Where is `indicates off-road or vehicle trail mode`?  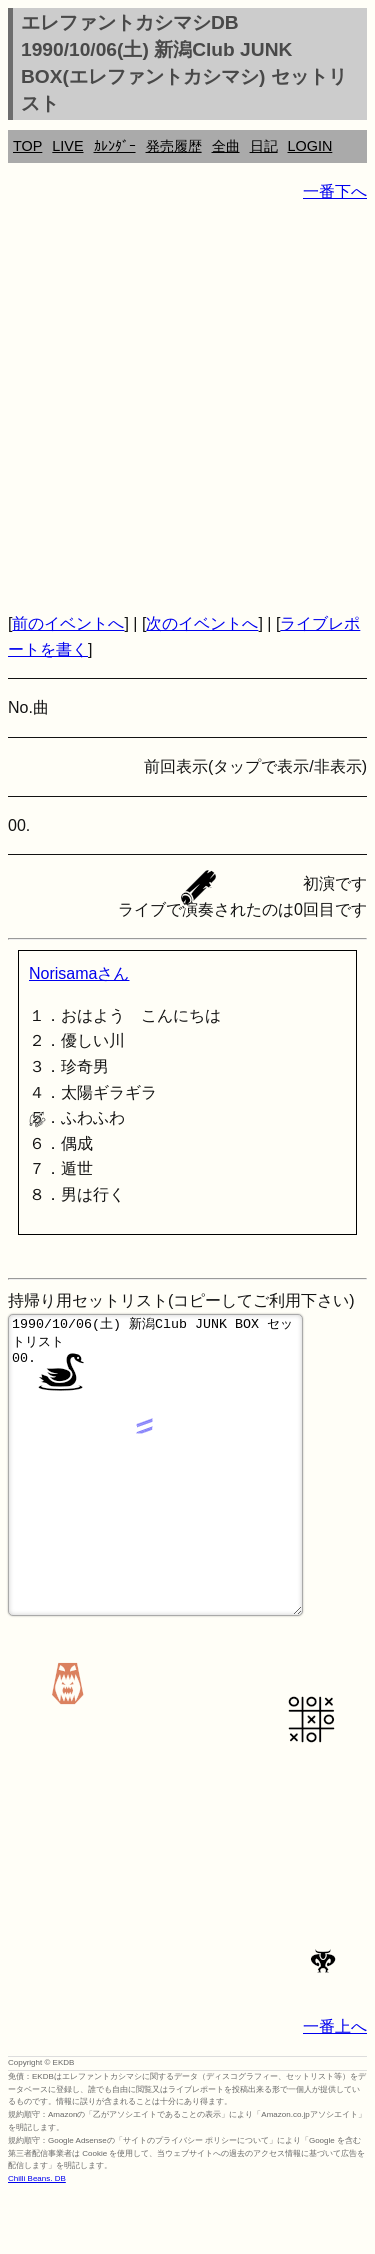
indicates off-road or vehicle trail mode is located at coordinates (144, 1425).